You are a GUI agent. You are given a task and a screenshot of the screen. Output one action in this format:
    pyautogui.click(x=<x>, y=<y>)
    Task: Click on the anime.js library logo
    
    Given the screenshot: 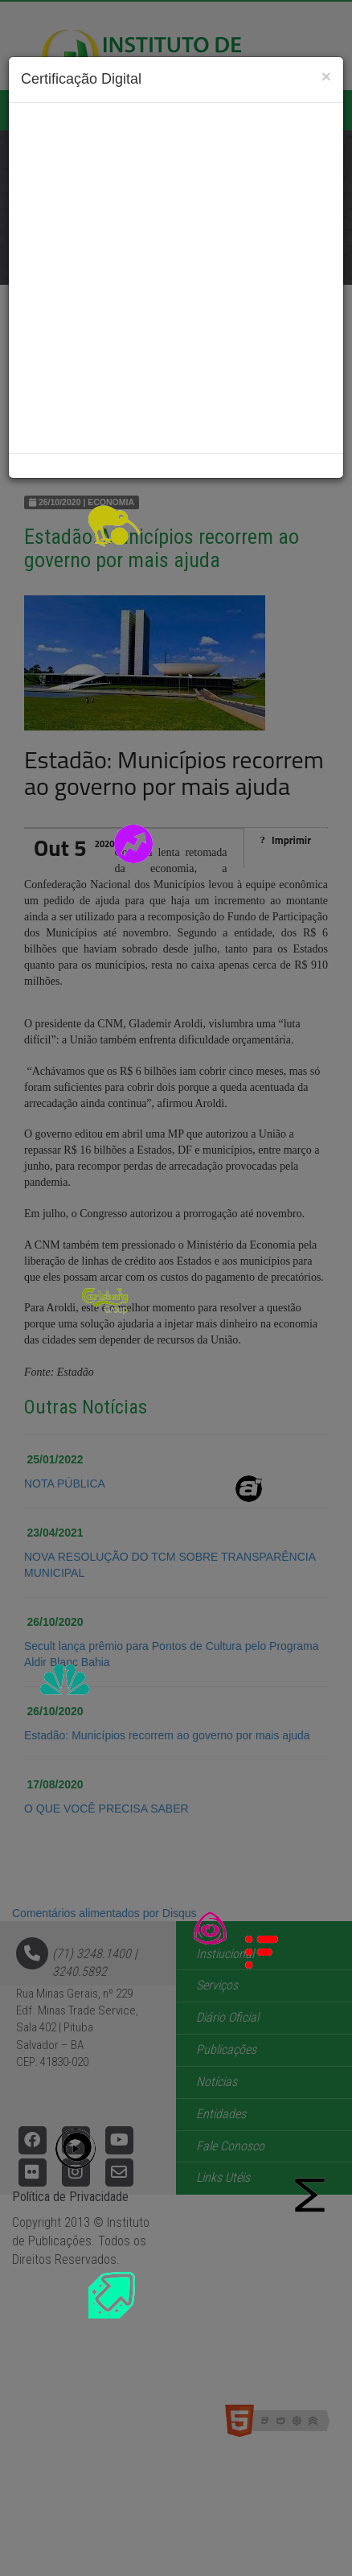 What is the action you would take?
    pyautogui.click(x=248, y=1488)
    